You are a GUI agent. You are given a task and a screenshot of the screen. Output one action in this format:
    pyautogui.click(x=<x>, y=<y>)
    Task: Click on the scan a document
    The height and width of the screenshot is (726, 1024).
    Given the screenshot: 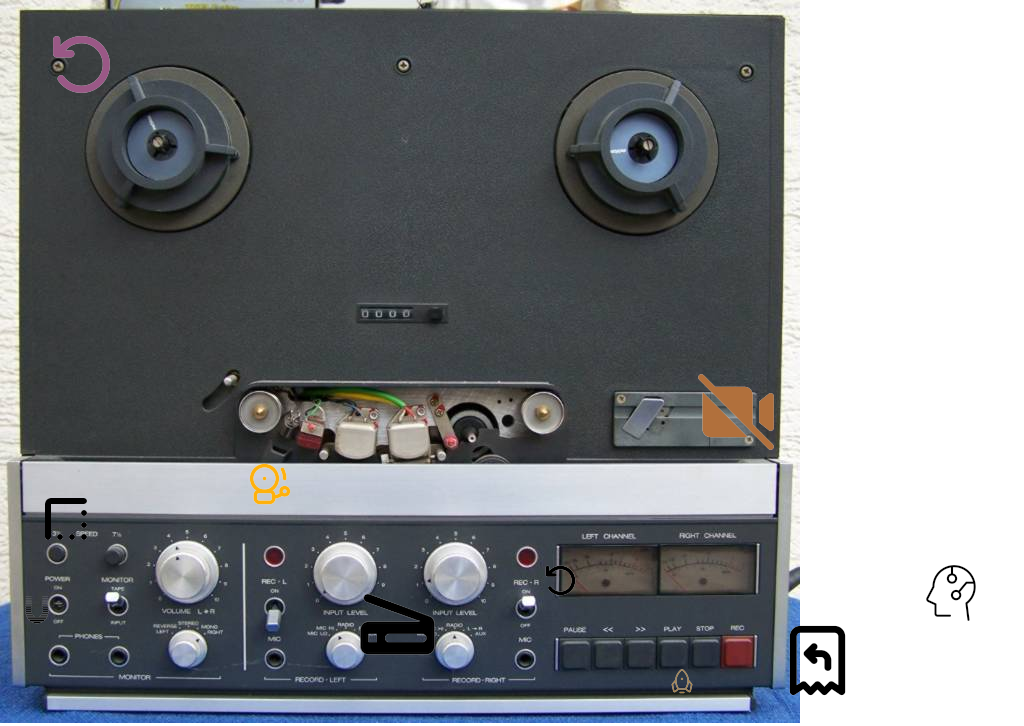 What is the action you would take?
    pyautogui.click(x=397, y=621)
    